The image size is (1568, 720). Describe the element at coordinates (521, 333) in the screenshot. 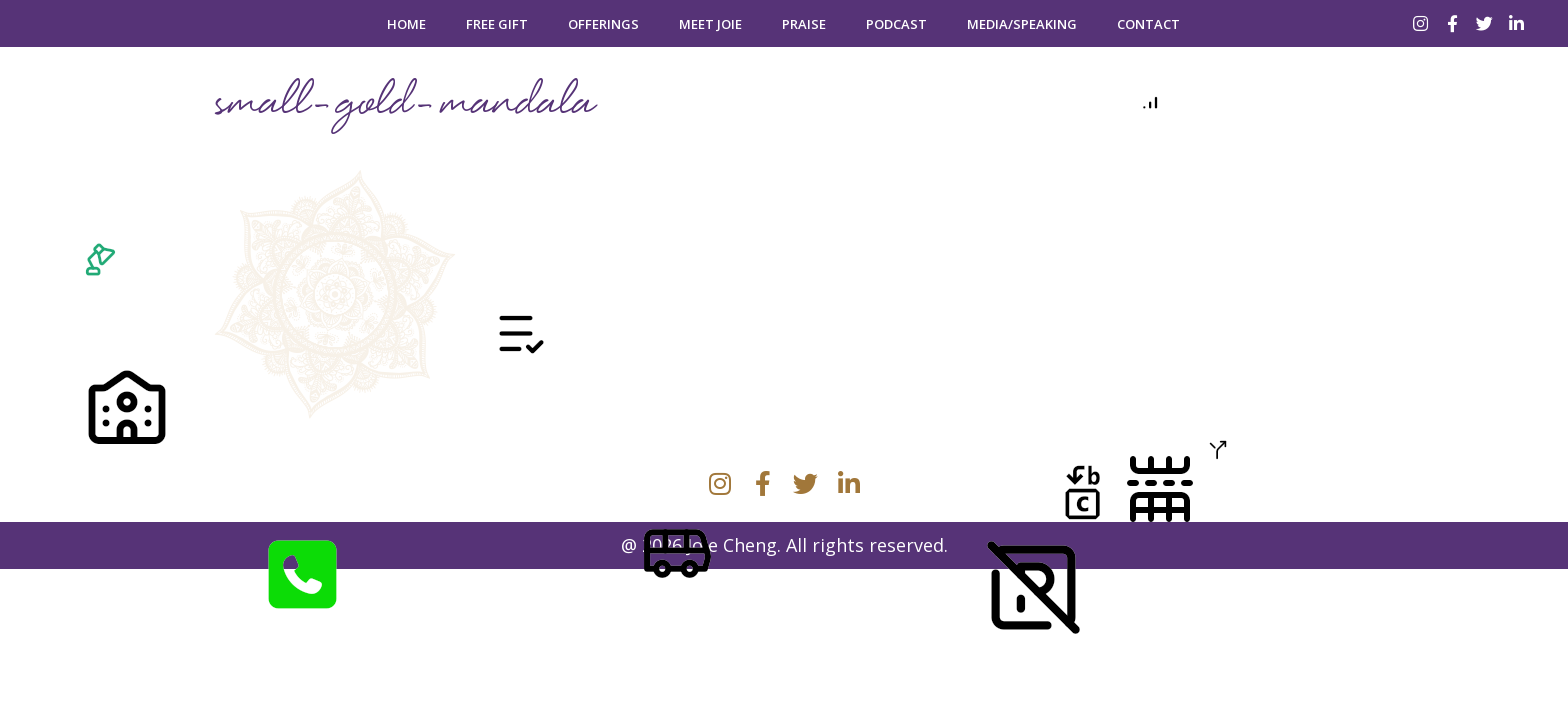

I see `view completed tasks` at that location.